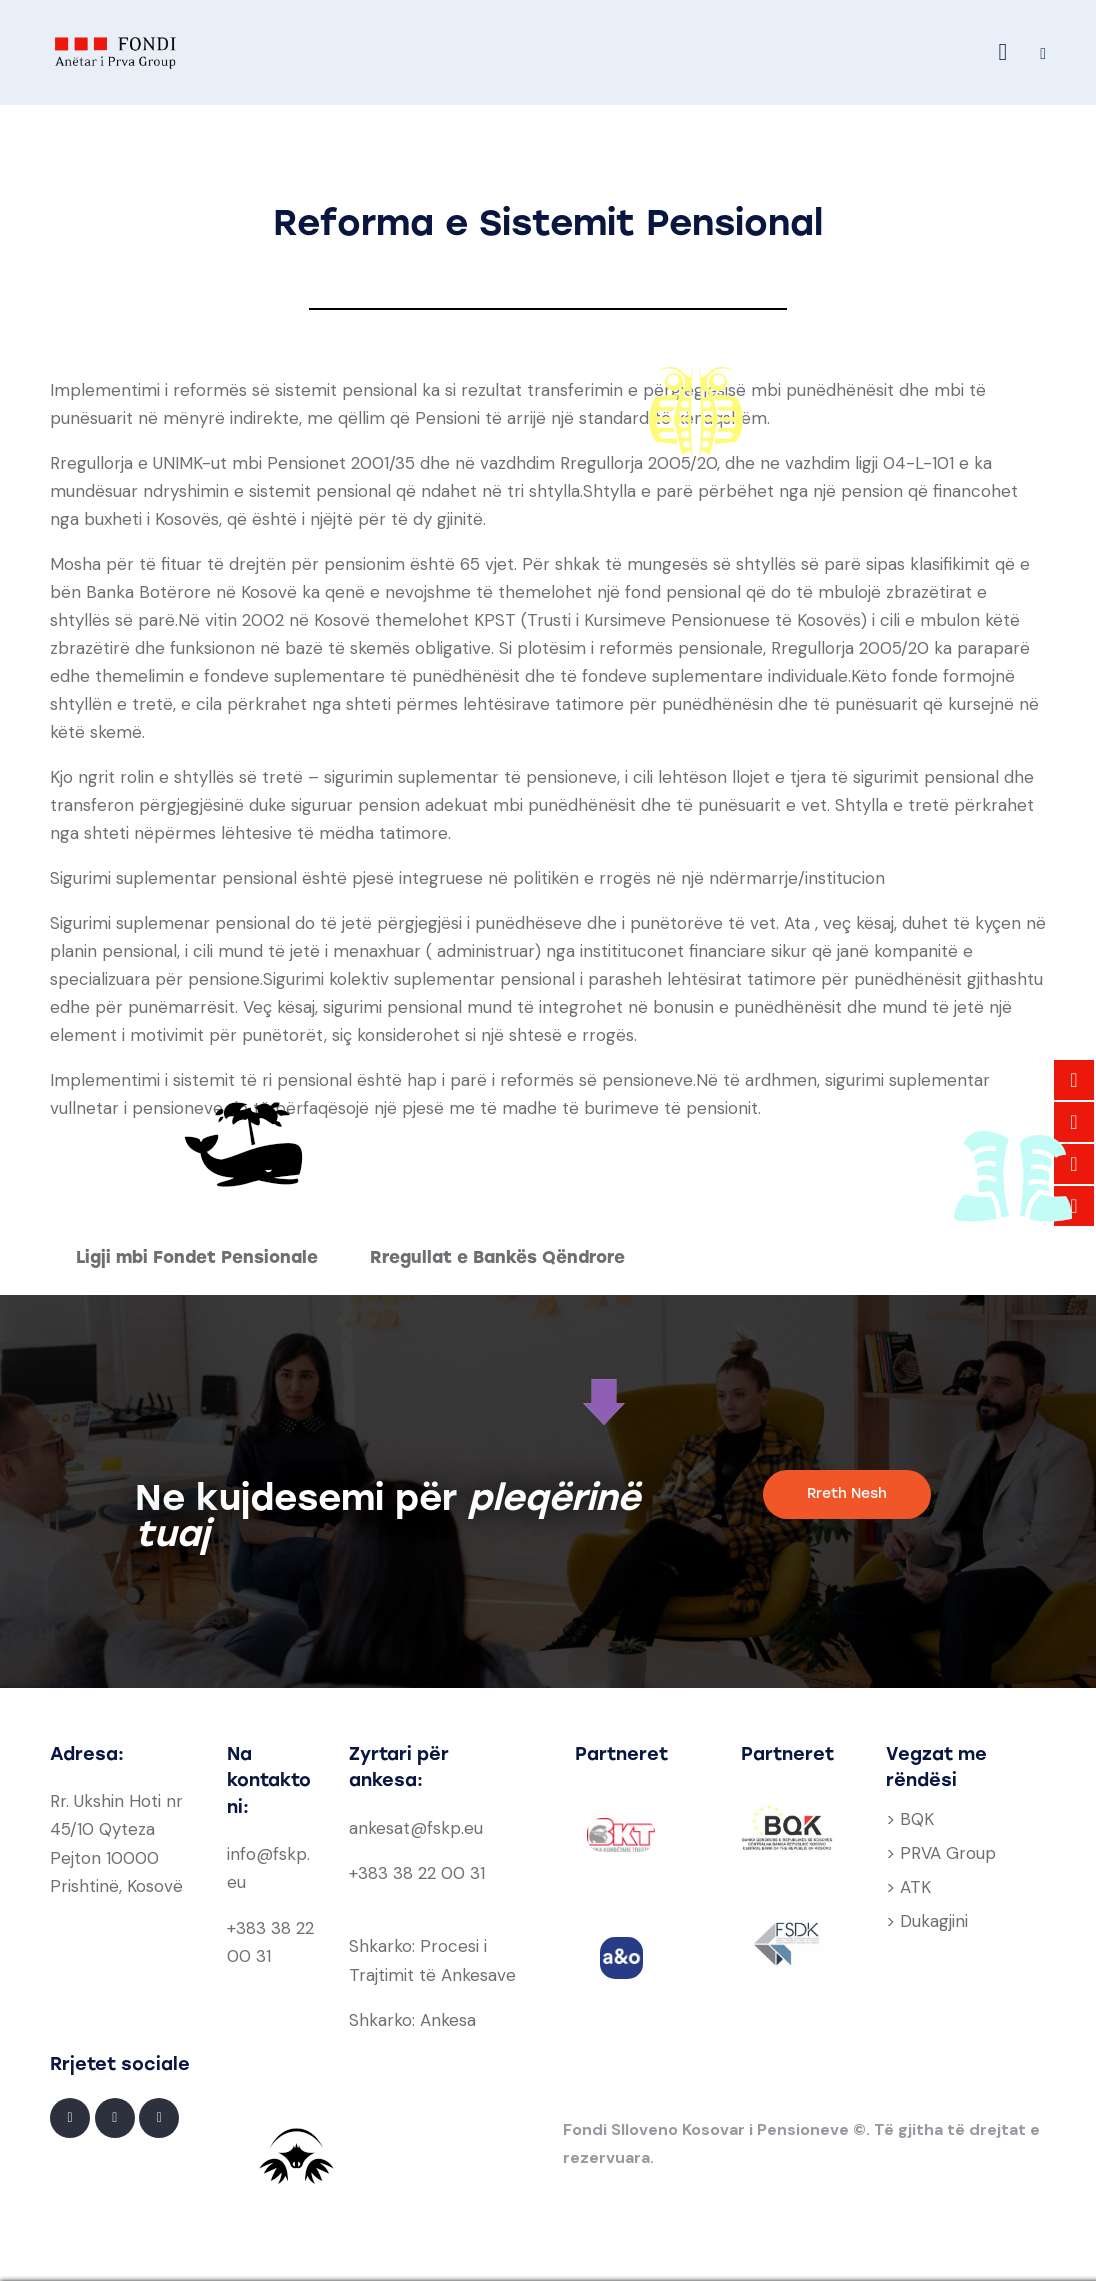  Describe the element at coordinates (296, 2151) in the screenshot. I see `mole character or creature in a game` at that location.